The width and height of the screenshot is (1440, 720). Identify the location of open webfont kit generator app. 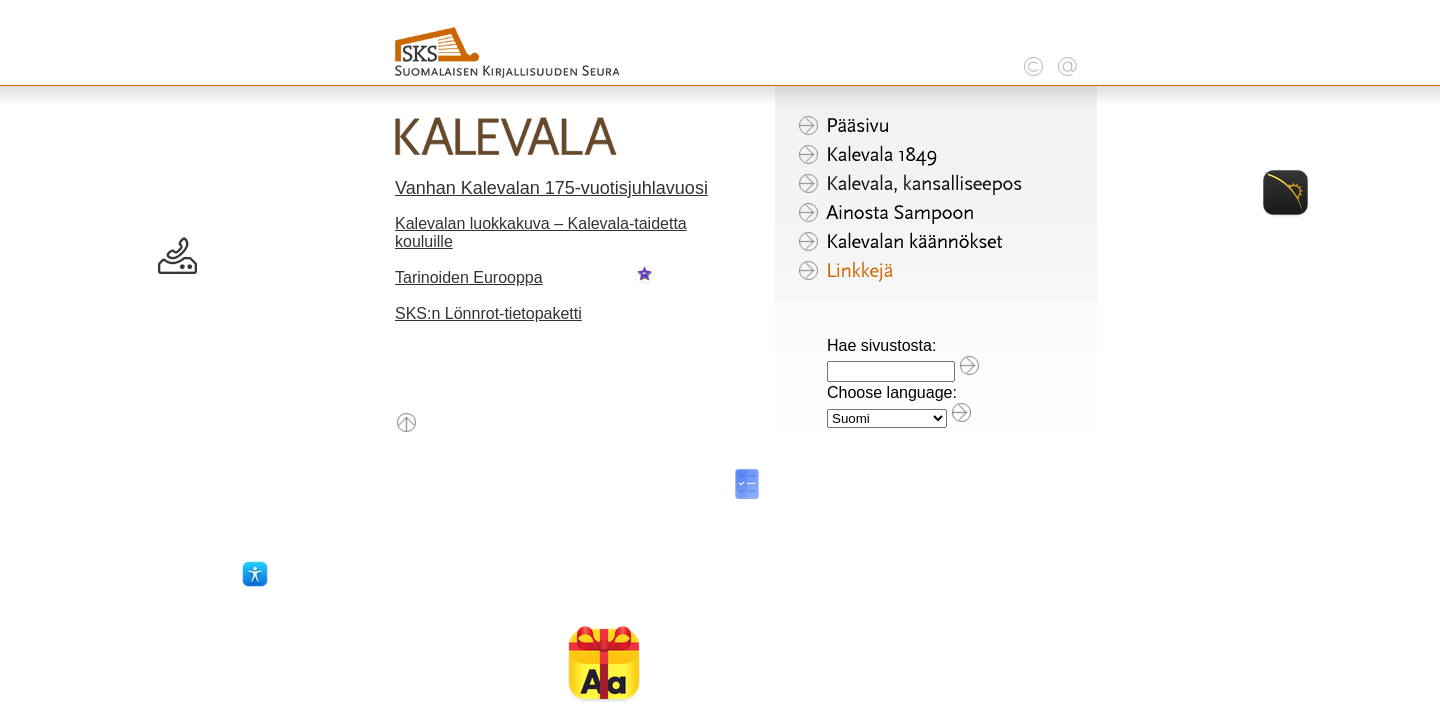
(604, 664).